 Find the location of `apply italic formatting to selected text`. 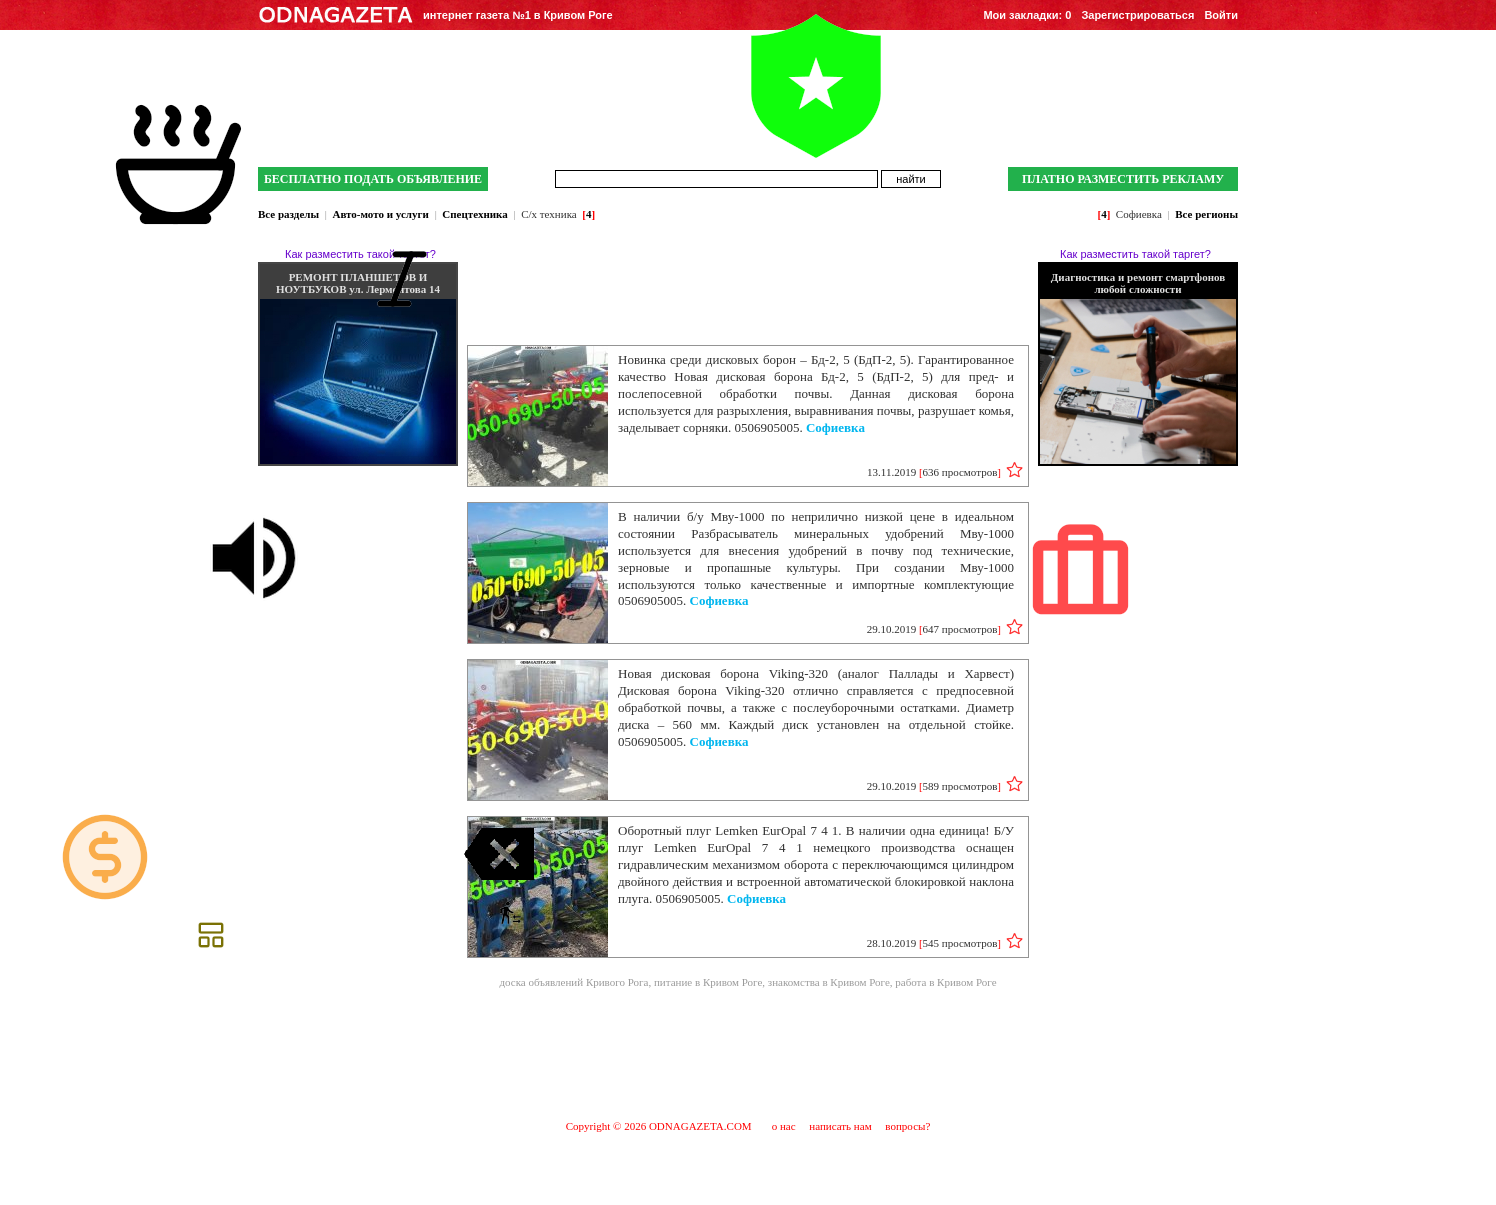

apply italic formatting to selected text is located at coordinates (402, 279).